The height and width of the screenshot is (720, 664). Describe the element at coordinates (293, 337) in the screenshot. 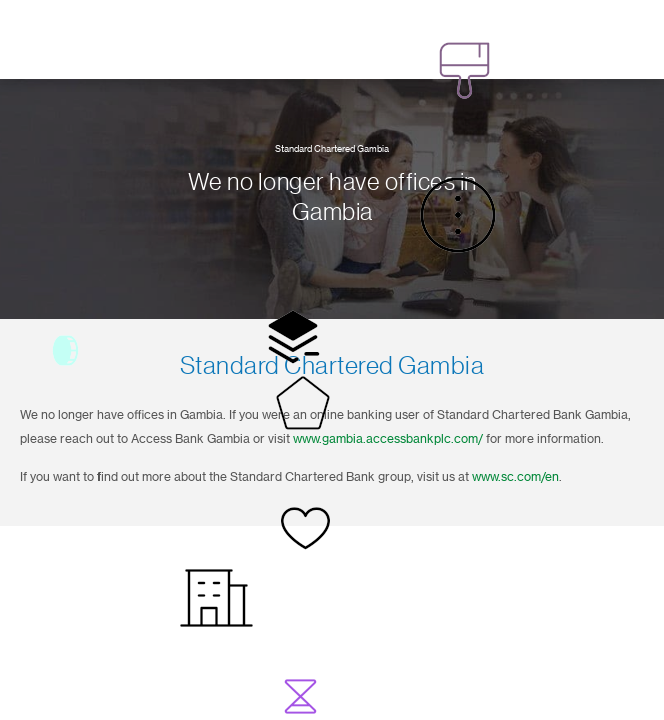

I see `remove a layer from the stack` at that location.